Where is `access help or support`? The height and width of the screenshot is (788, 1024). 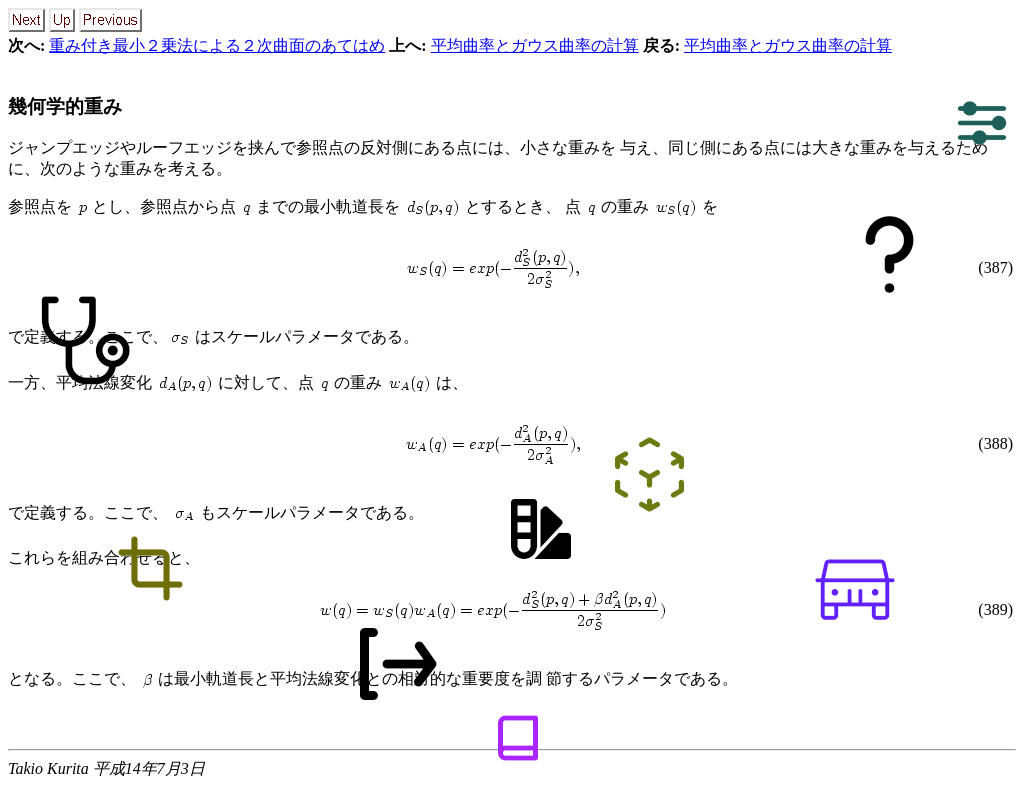 access help or support is located at coordinates (889, 254).